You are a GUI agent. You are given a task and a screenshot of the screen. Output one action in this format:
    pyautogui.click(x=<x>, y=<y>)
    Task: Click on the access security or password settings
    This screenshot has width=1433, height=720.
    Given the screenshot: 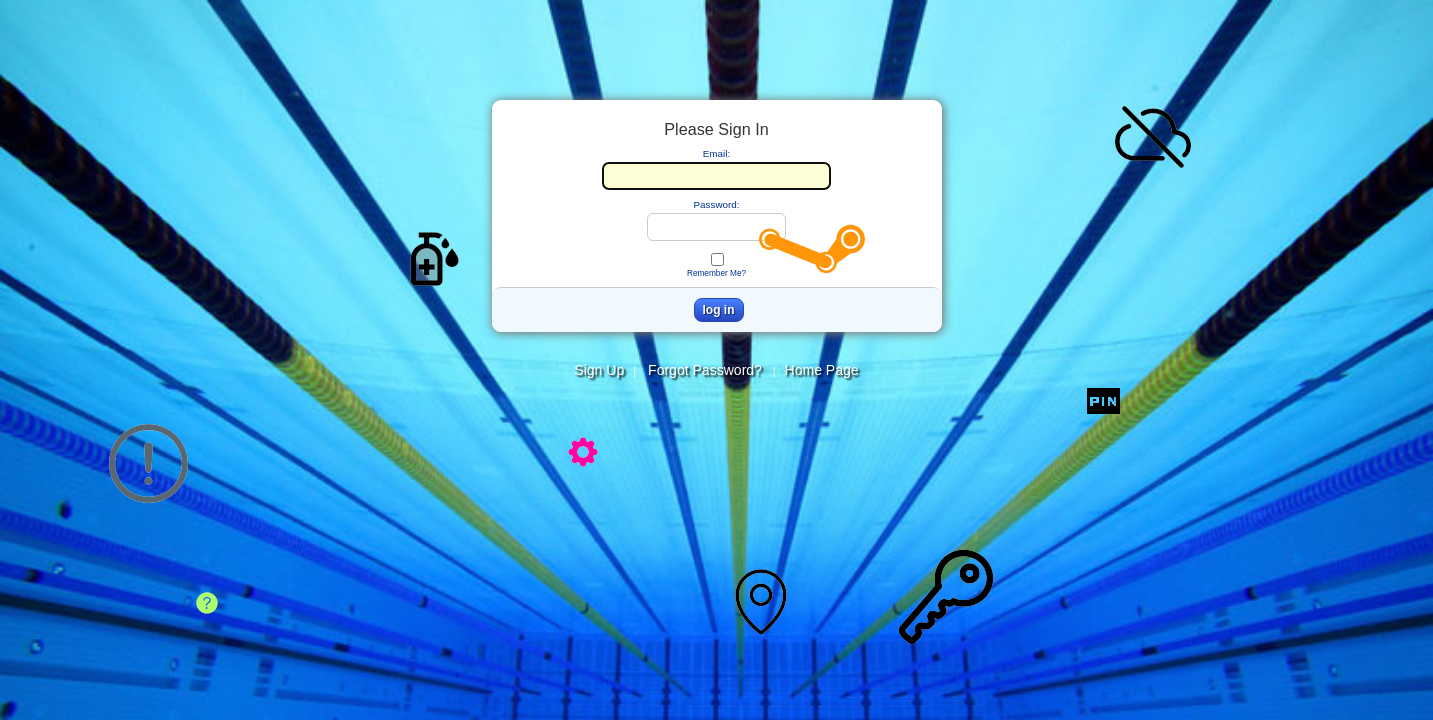 What is the action you would take?
    pyautogui.click(x=946, y=597)
    